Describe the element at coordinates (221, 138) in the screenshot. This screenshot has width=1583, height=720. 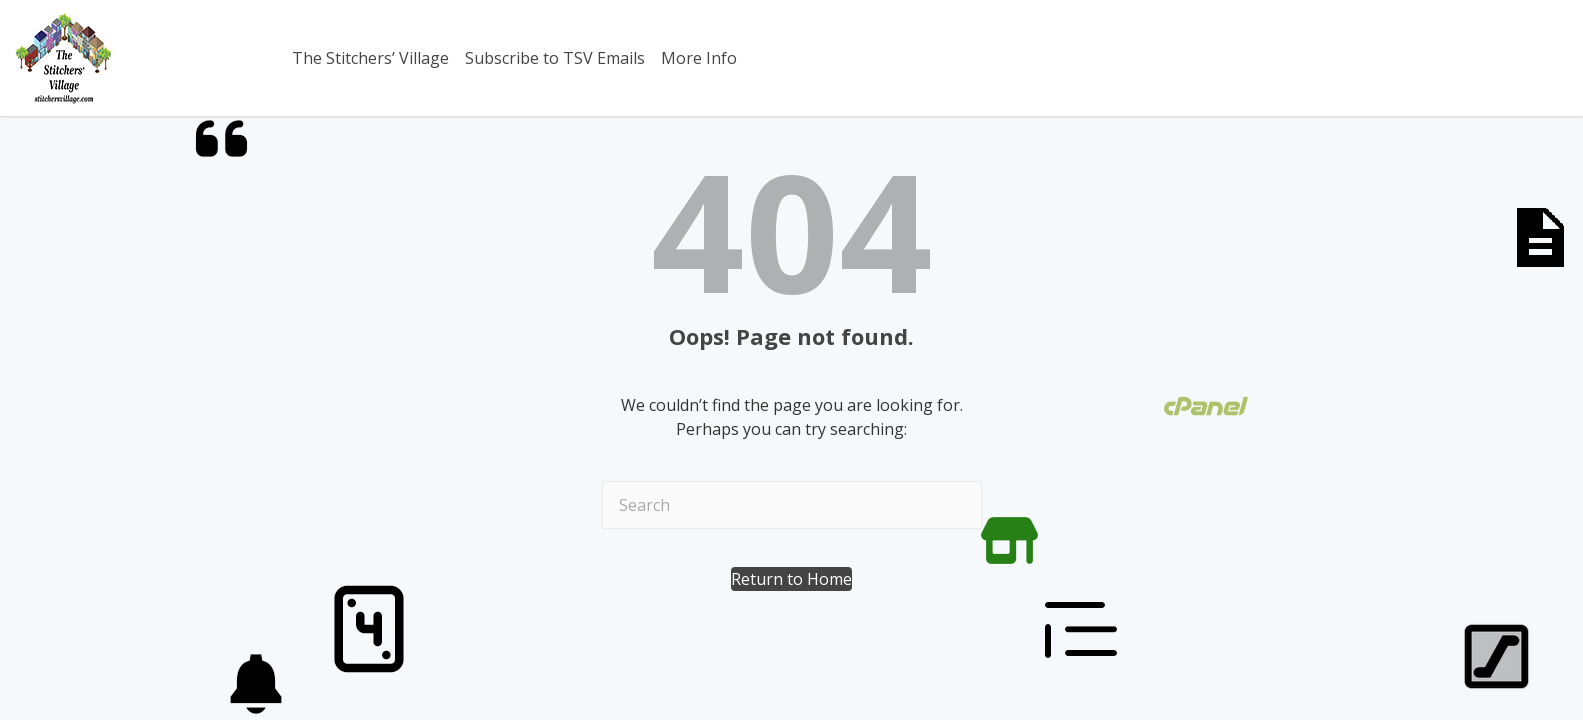
I see `insert a block quote` at that location.